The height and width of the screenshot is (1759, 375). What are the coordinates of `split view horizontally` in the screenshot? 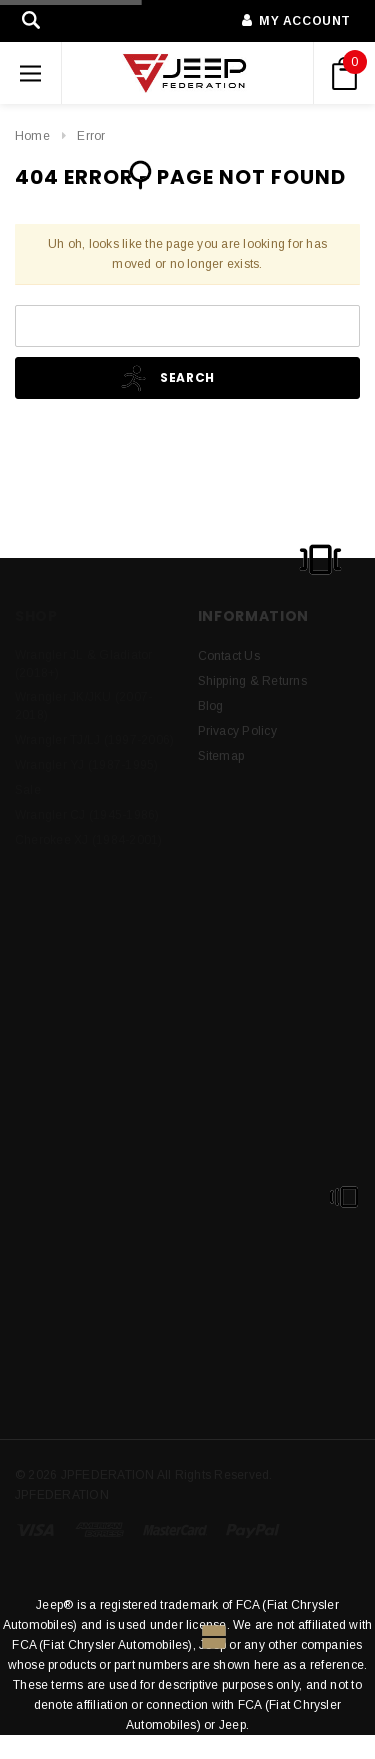 It's located at (214, 1637).